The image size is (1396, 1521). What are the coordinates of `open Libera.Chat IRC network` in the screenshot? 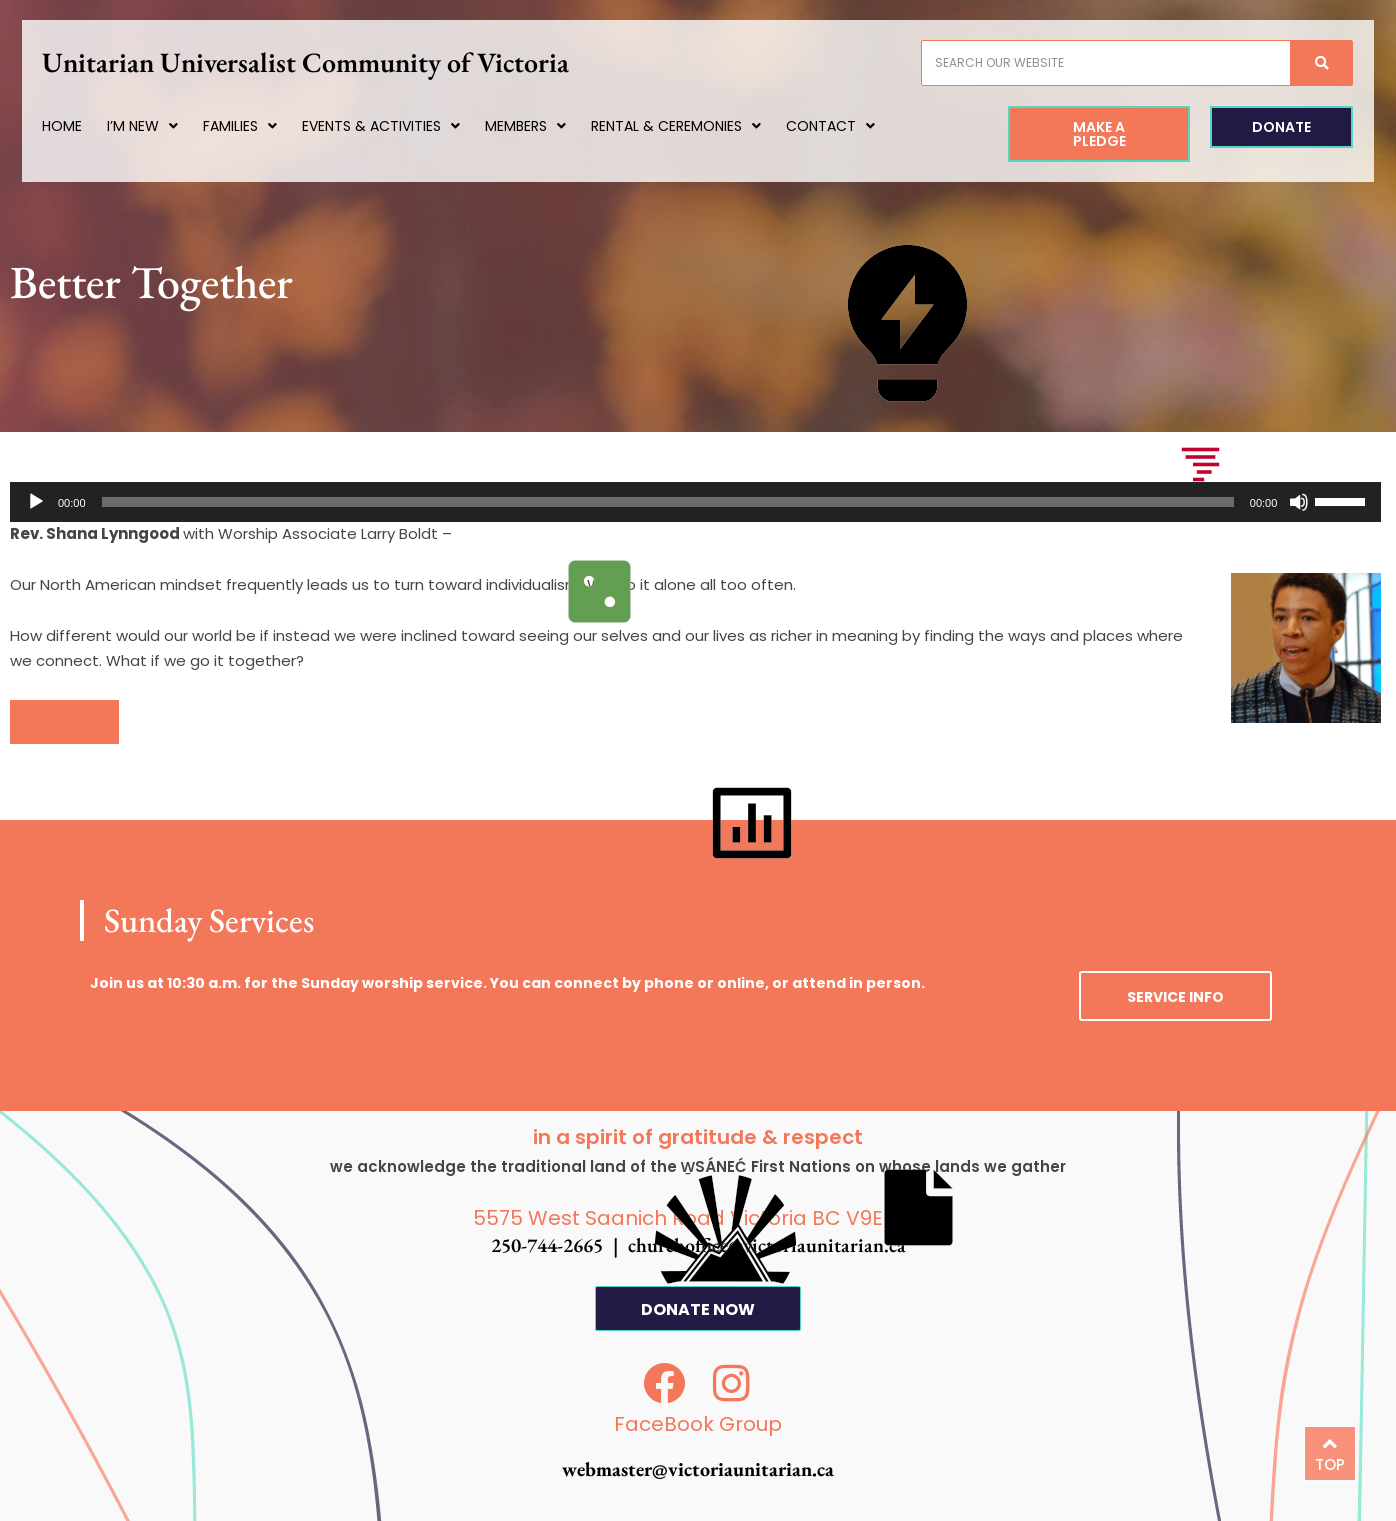 It's located at (725, 1229).